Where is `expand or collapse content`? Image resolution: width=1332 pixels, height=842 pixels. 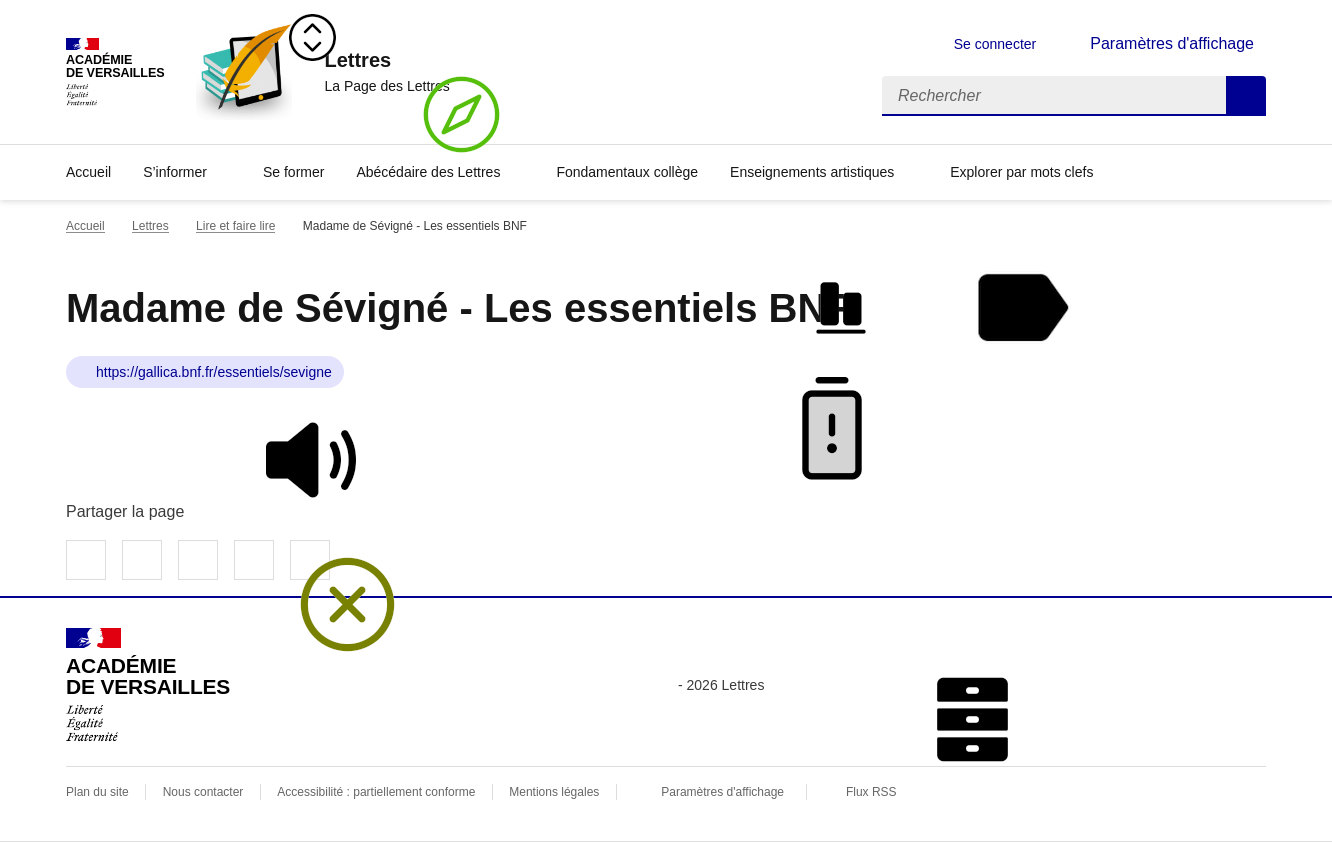
expand or collapse content is located at coordinates (312, 37).